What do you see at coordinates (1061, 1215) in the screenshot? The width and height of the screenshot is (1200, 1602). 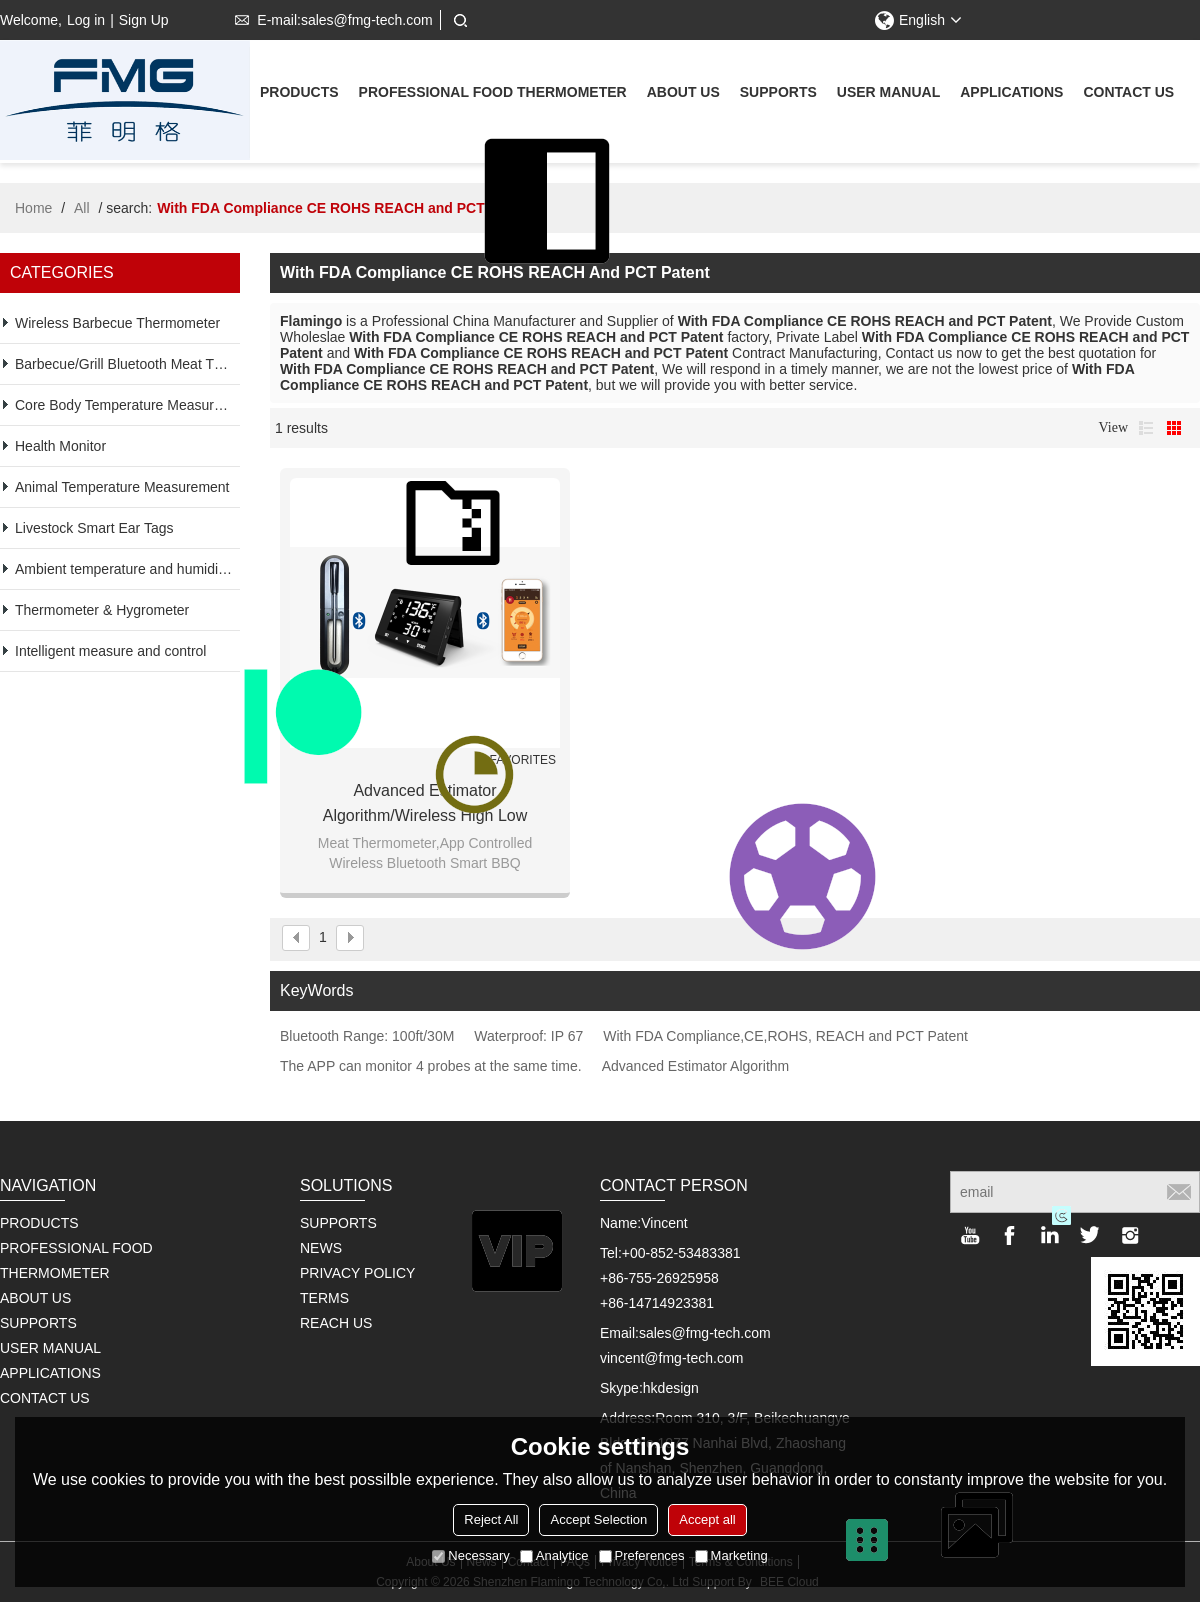 I see `cheerio library logo` at bounding box center [1061, 1215].